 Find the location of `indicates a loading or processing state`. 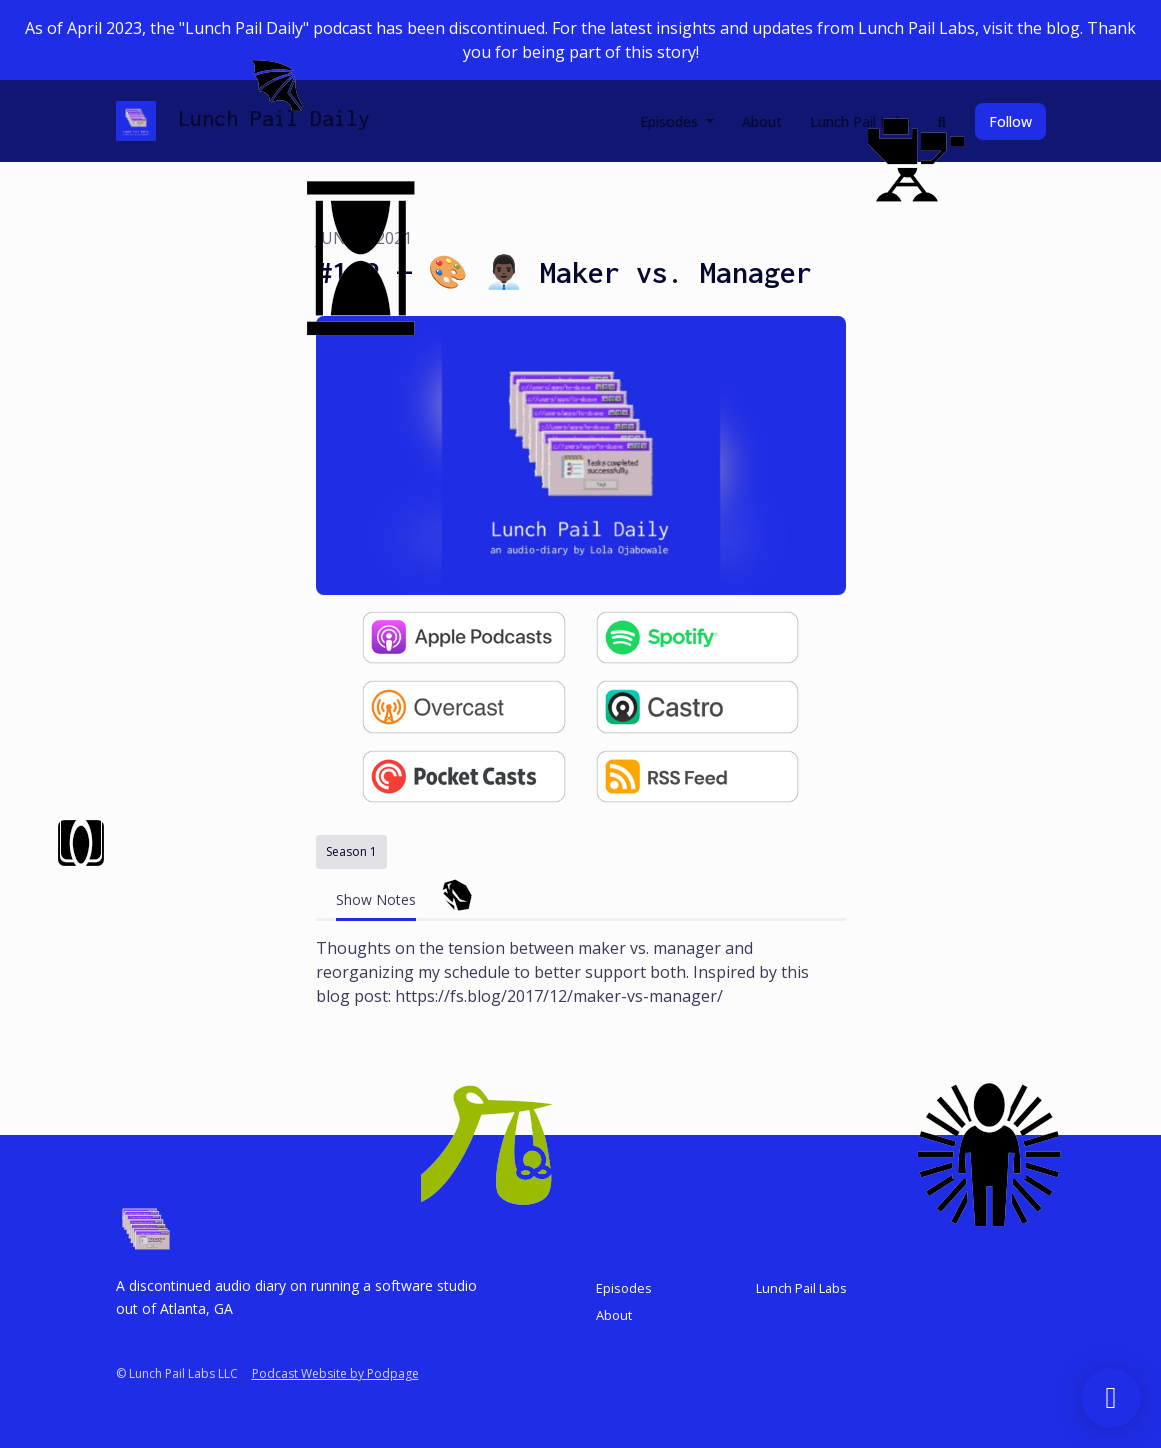

indicates a loading or processing state is located at coordinates (360, 258).